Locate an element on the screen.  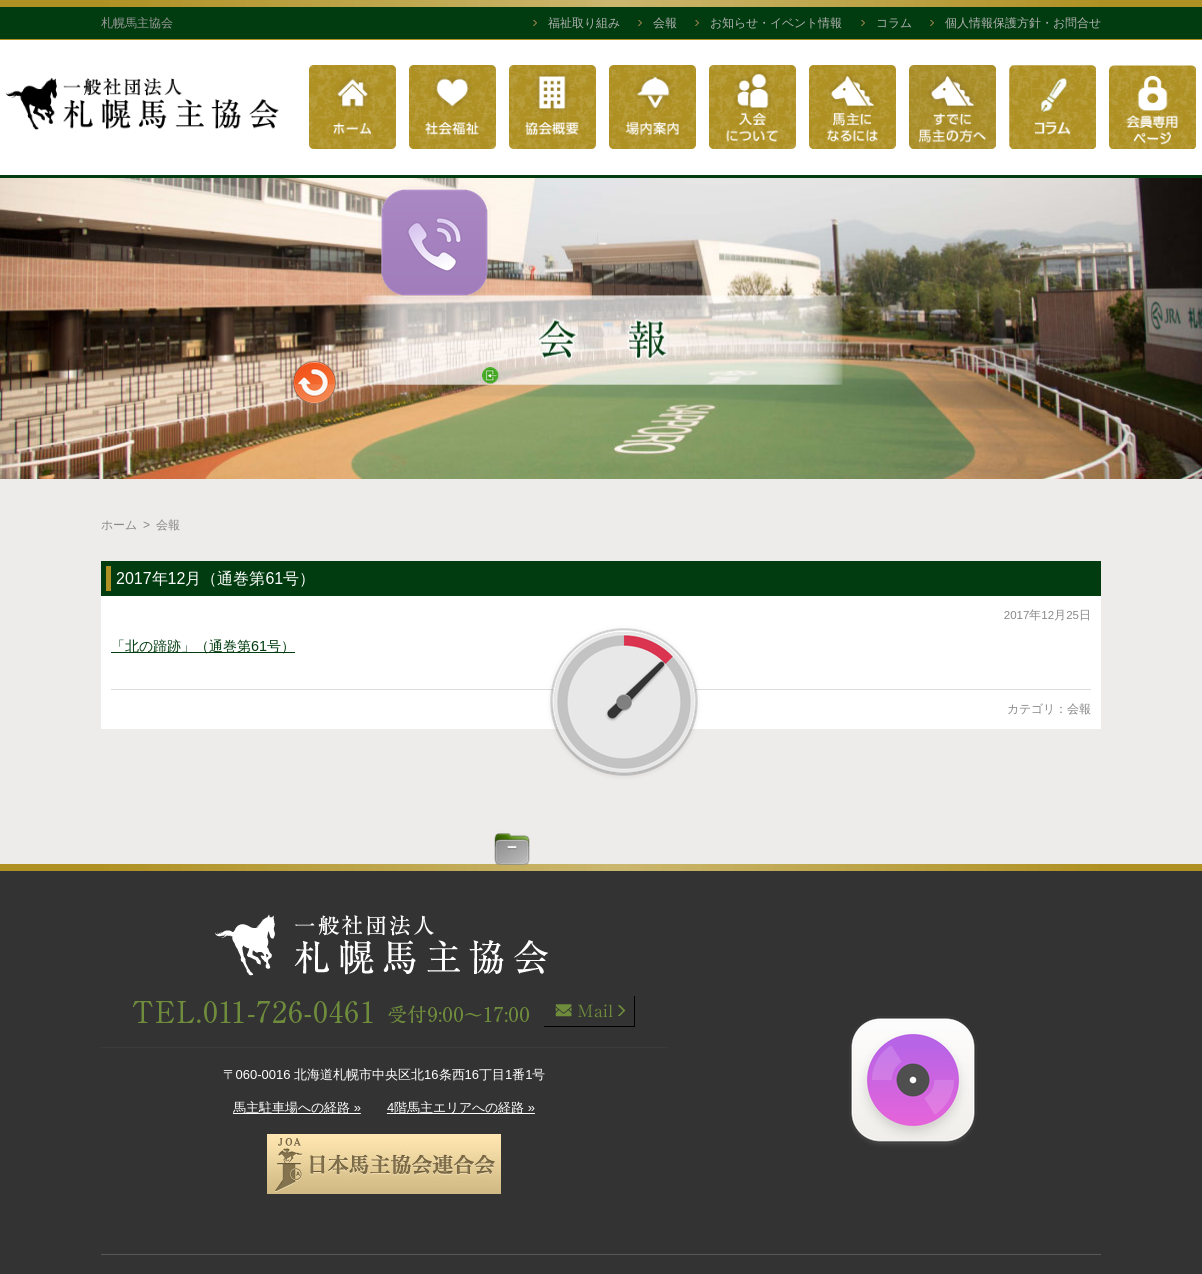
log out of the current session is located at coordinates (490, 375).